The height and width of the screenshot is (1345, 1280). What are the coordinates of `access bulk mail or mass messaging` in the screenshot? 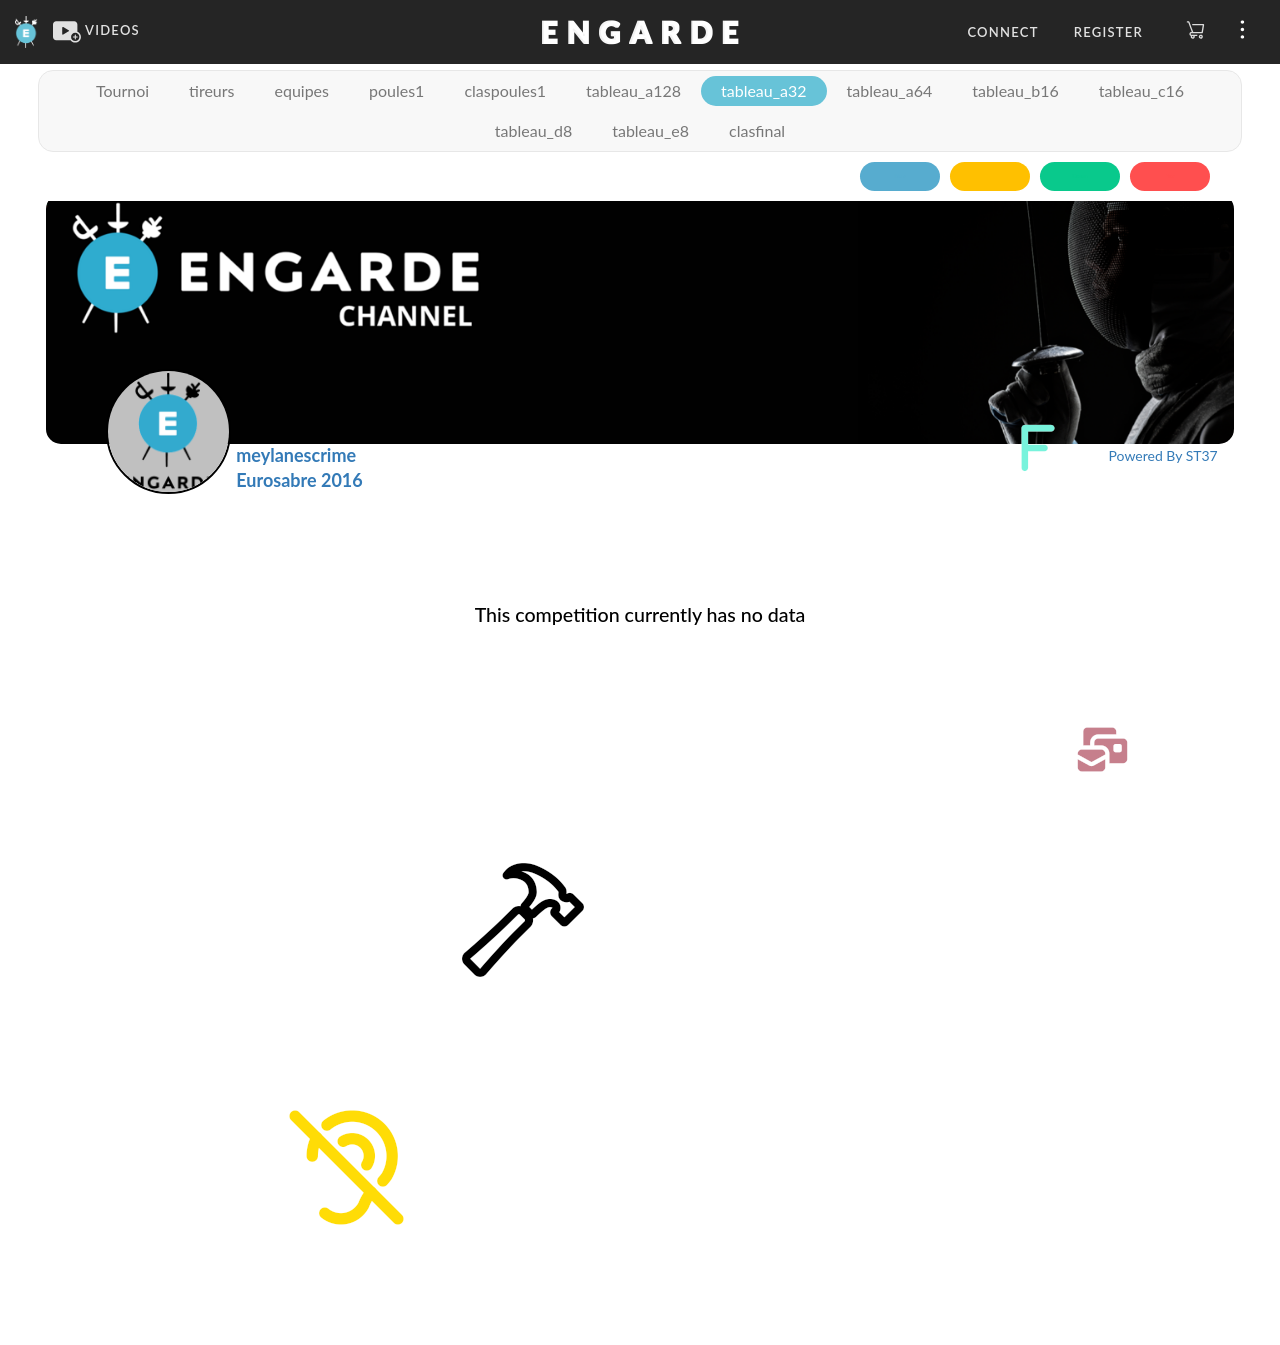 It's located at (1102, 749).